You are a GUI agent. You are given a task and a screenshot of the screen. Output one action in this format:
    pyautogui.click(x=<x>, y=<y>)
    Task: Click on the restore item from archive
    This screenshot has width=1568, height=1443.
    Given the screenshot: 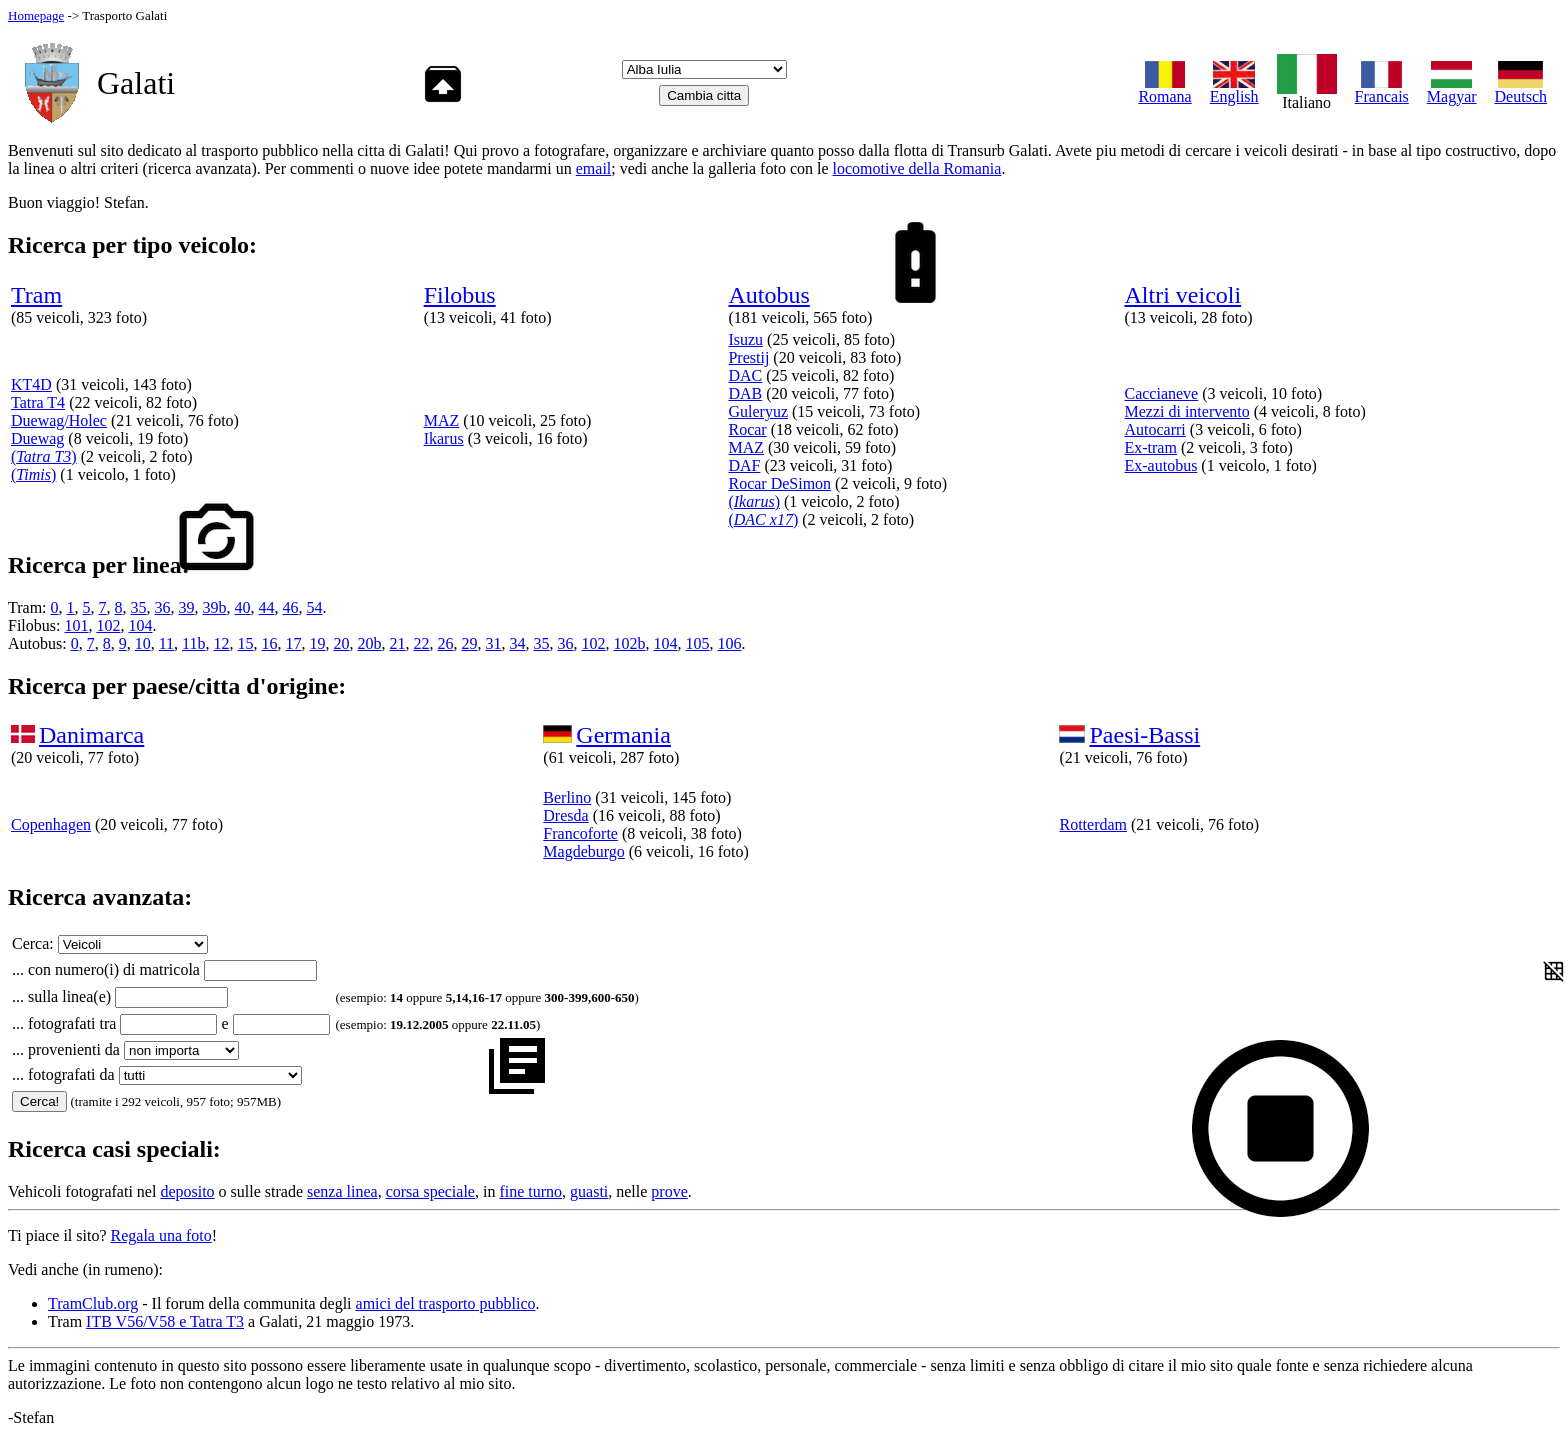 What is the action you would take?
    pyautogui.click(x=443, y=84)
    